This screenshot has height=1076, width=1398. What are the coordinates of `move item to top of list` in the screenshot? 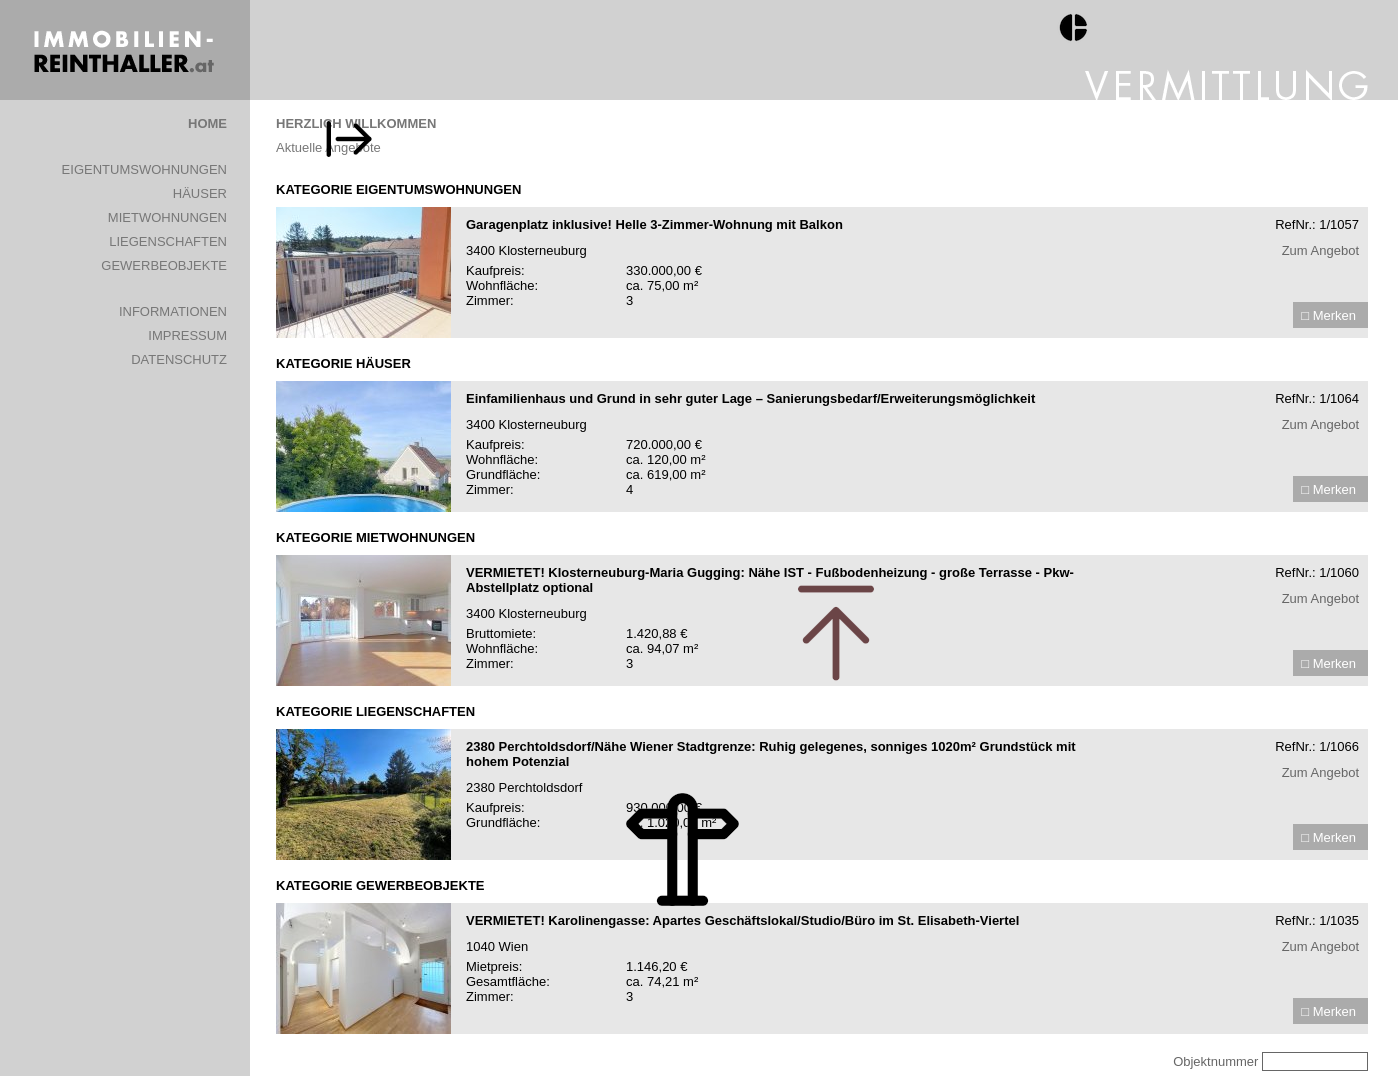 It's located at (836, 633).